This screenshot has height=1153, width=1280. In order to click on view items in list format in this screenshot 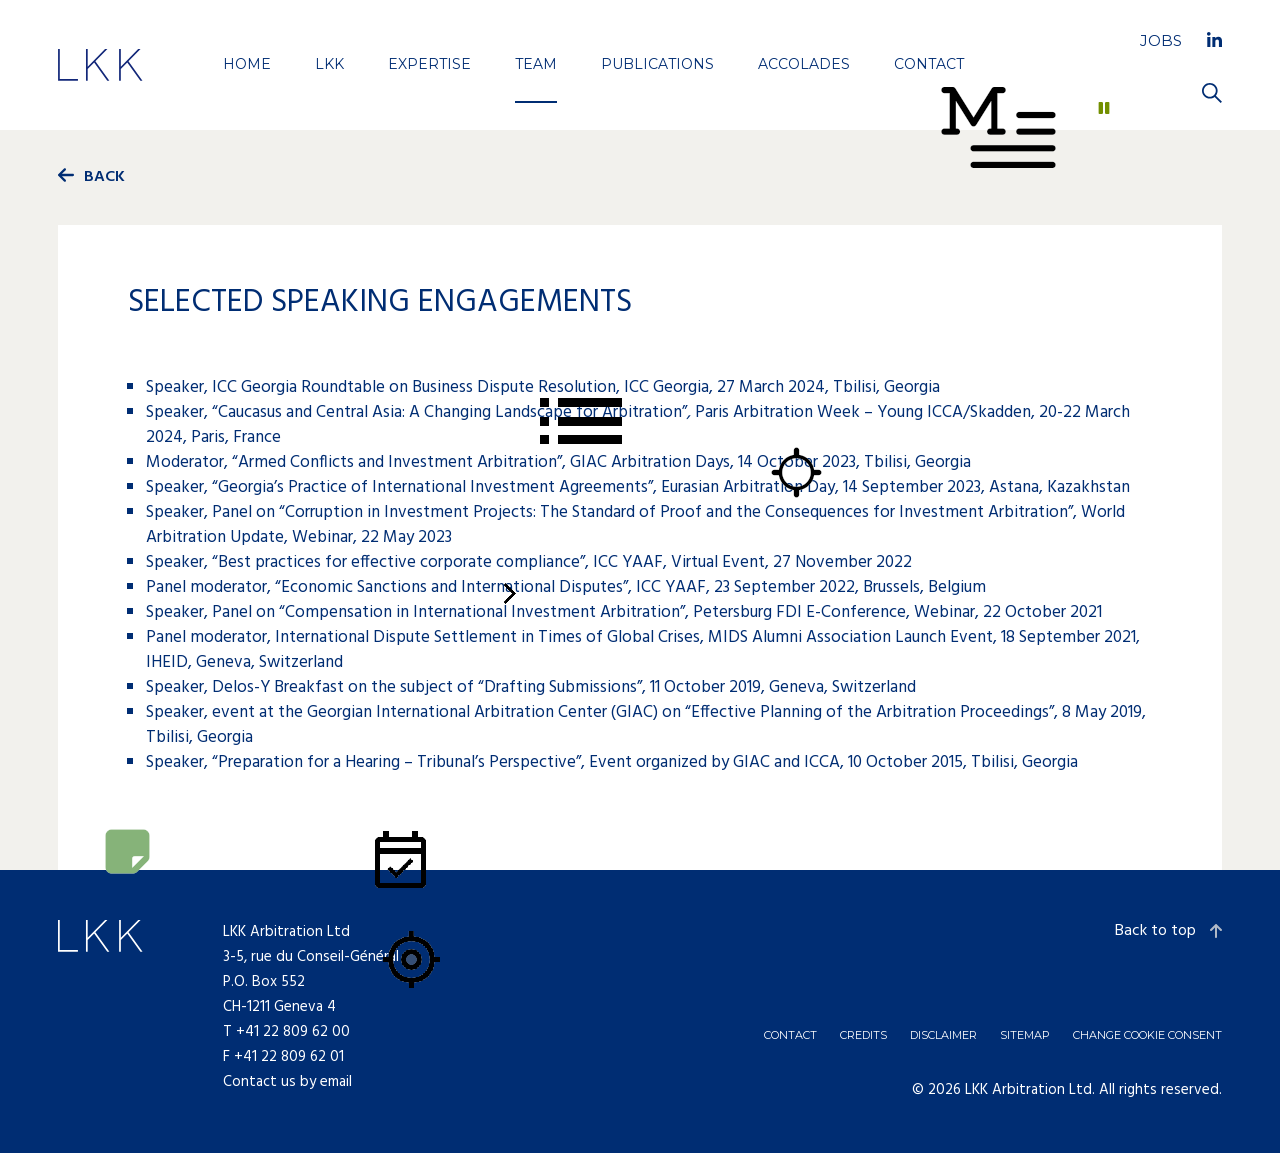, I will do `click(581, 421)`.